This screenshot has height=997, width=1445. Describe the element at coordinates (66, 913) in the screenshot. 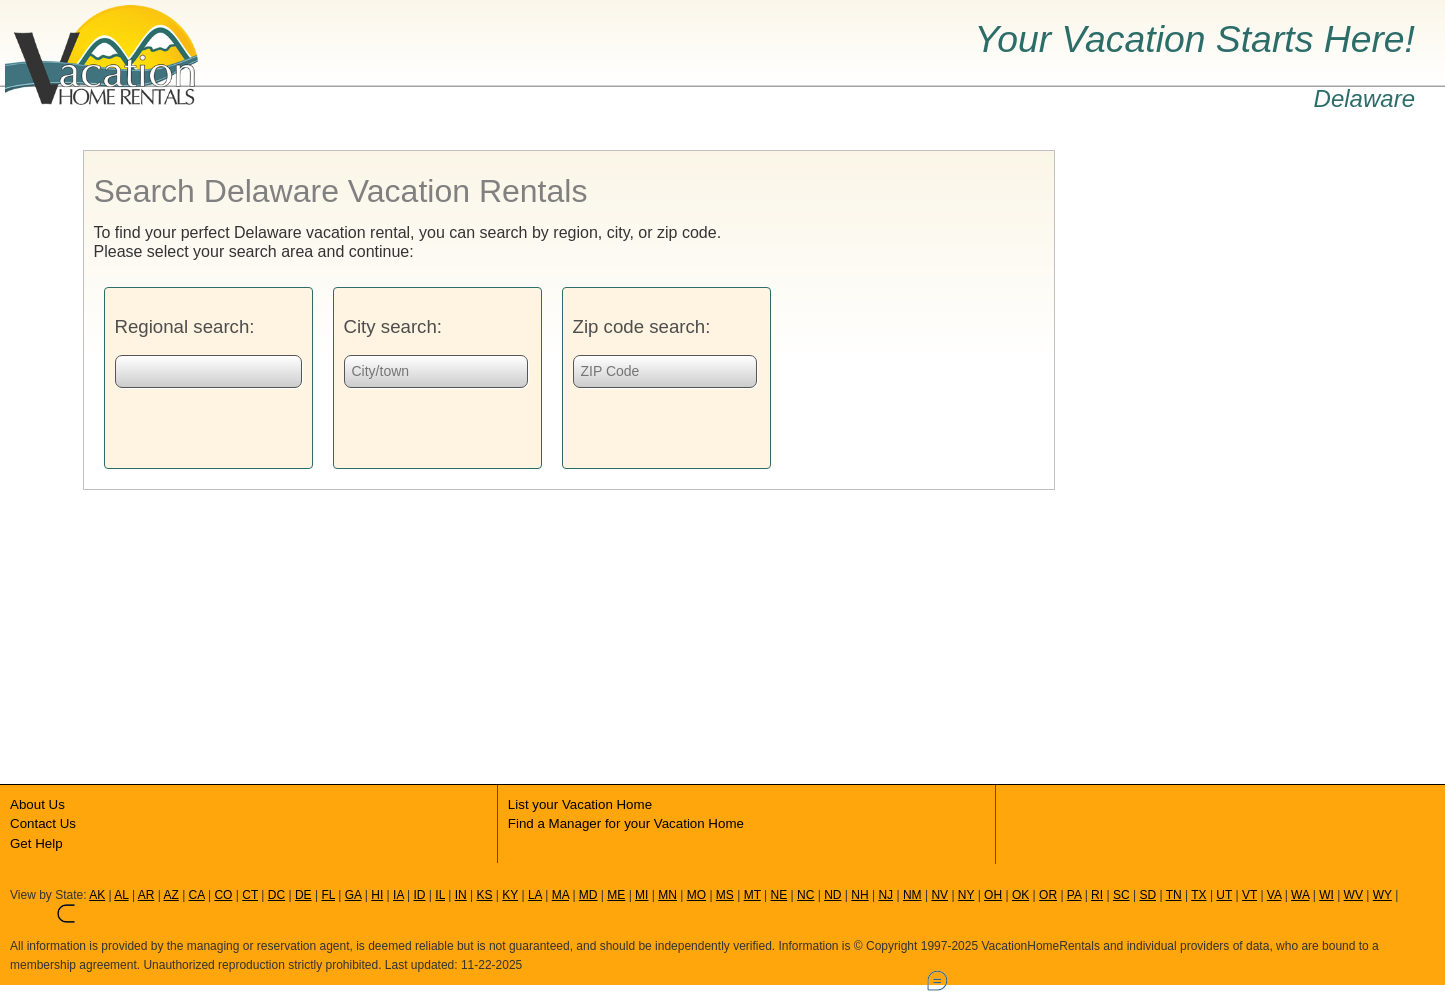

I see `indicates a proper subset relationship in mathematical notation` at that location.